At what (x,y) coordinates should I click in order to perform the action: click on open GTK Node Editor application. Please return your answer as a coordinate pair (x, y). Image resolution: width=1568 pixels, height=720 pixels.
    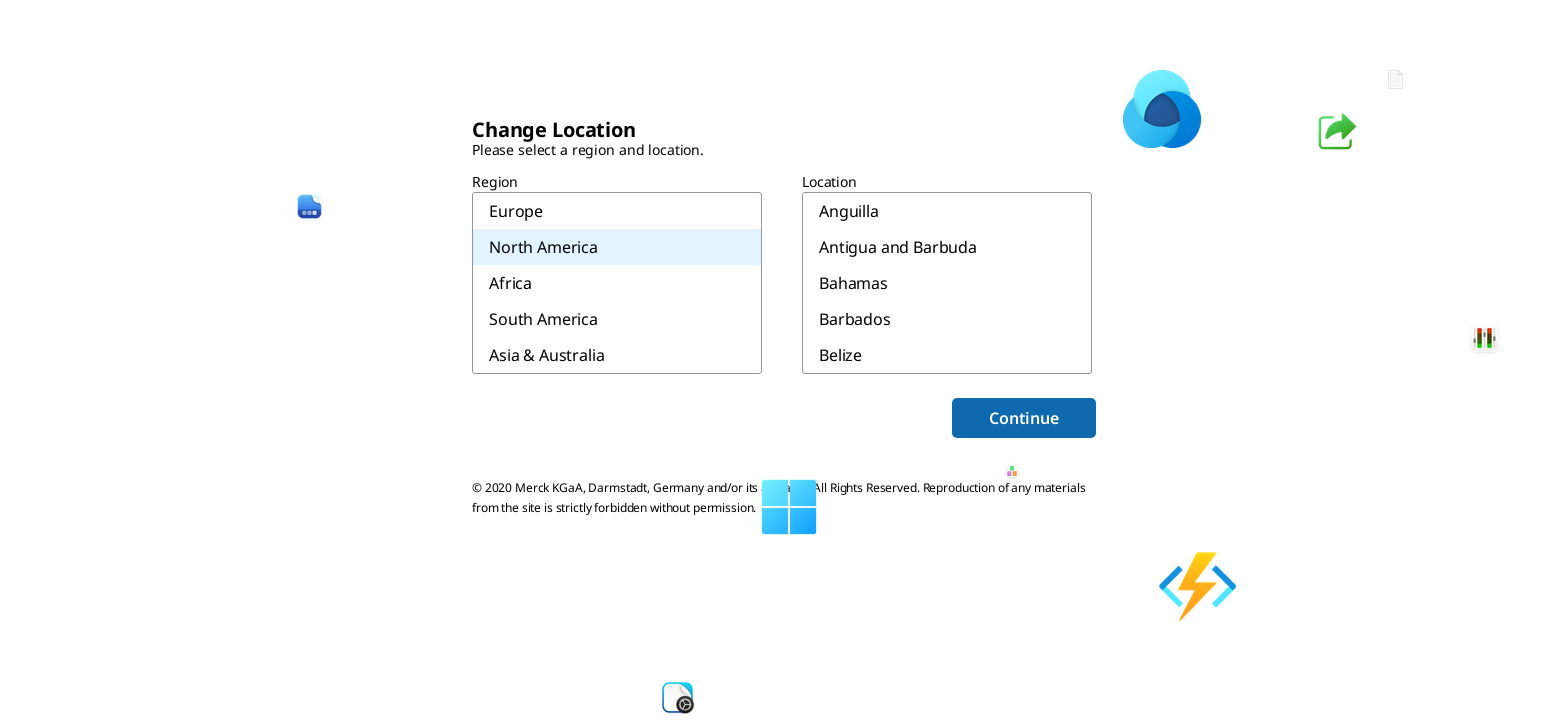
    Looking at the image, I should click on (1012, 471).